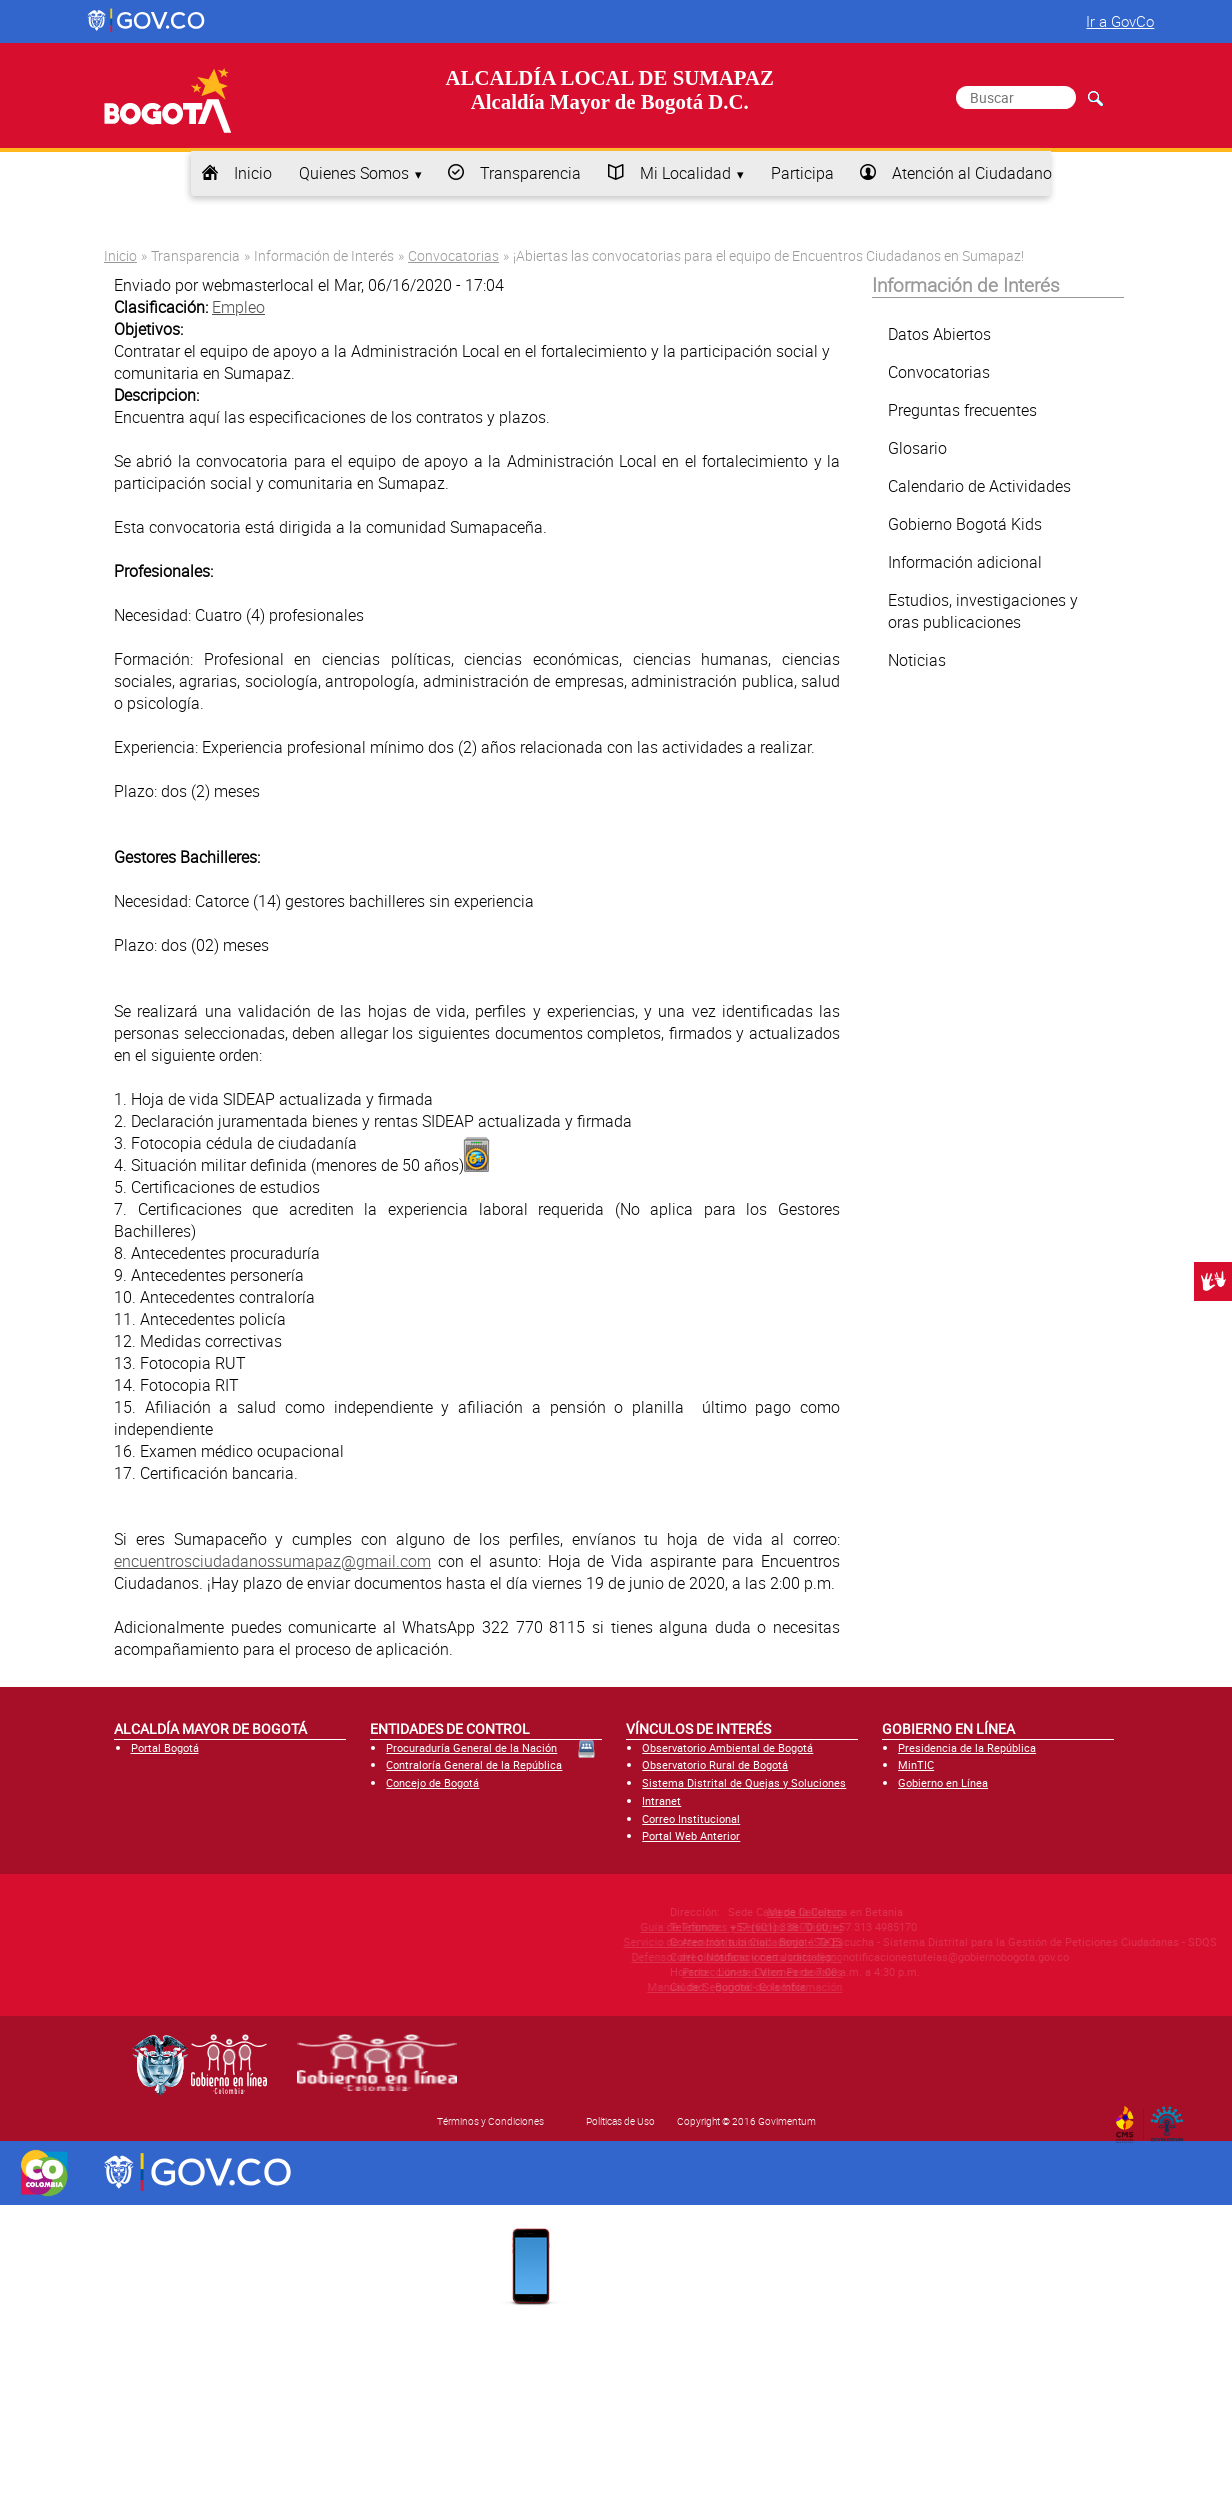  What do you see at coordinates (531, 2267) in the screenshot?
I see `iPhone 8 Plus device icon in red/product red color` at bounding box center [531, 2267].